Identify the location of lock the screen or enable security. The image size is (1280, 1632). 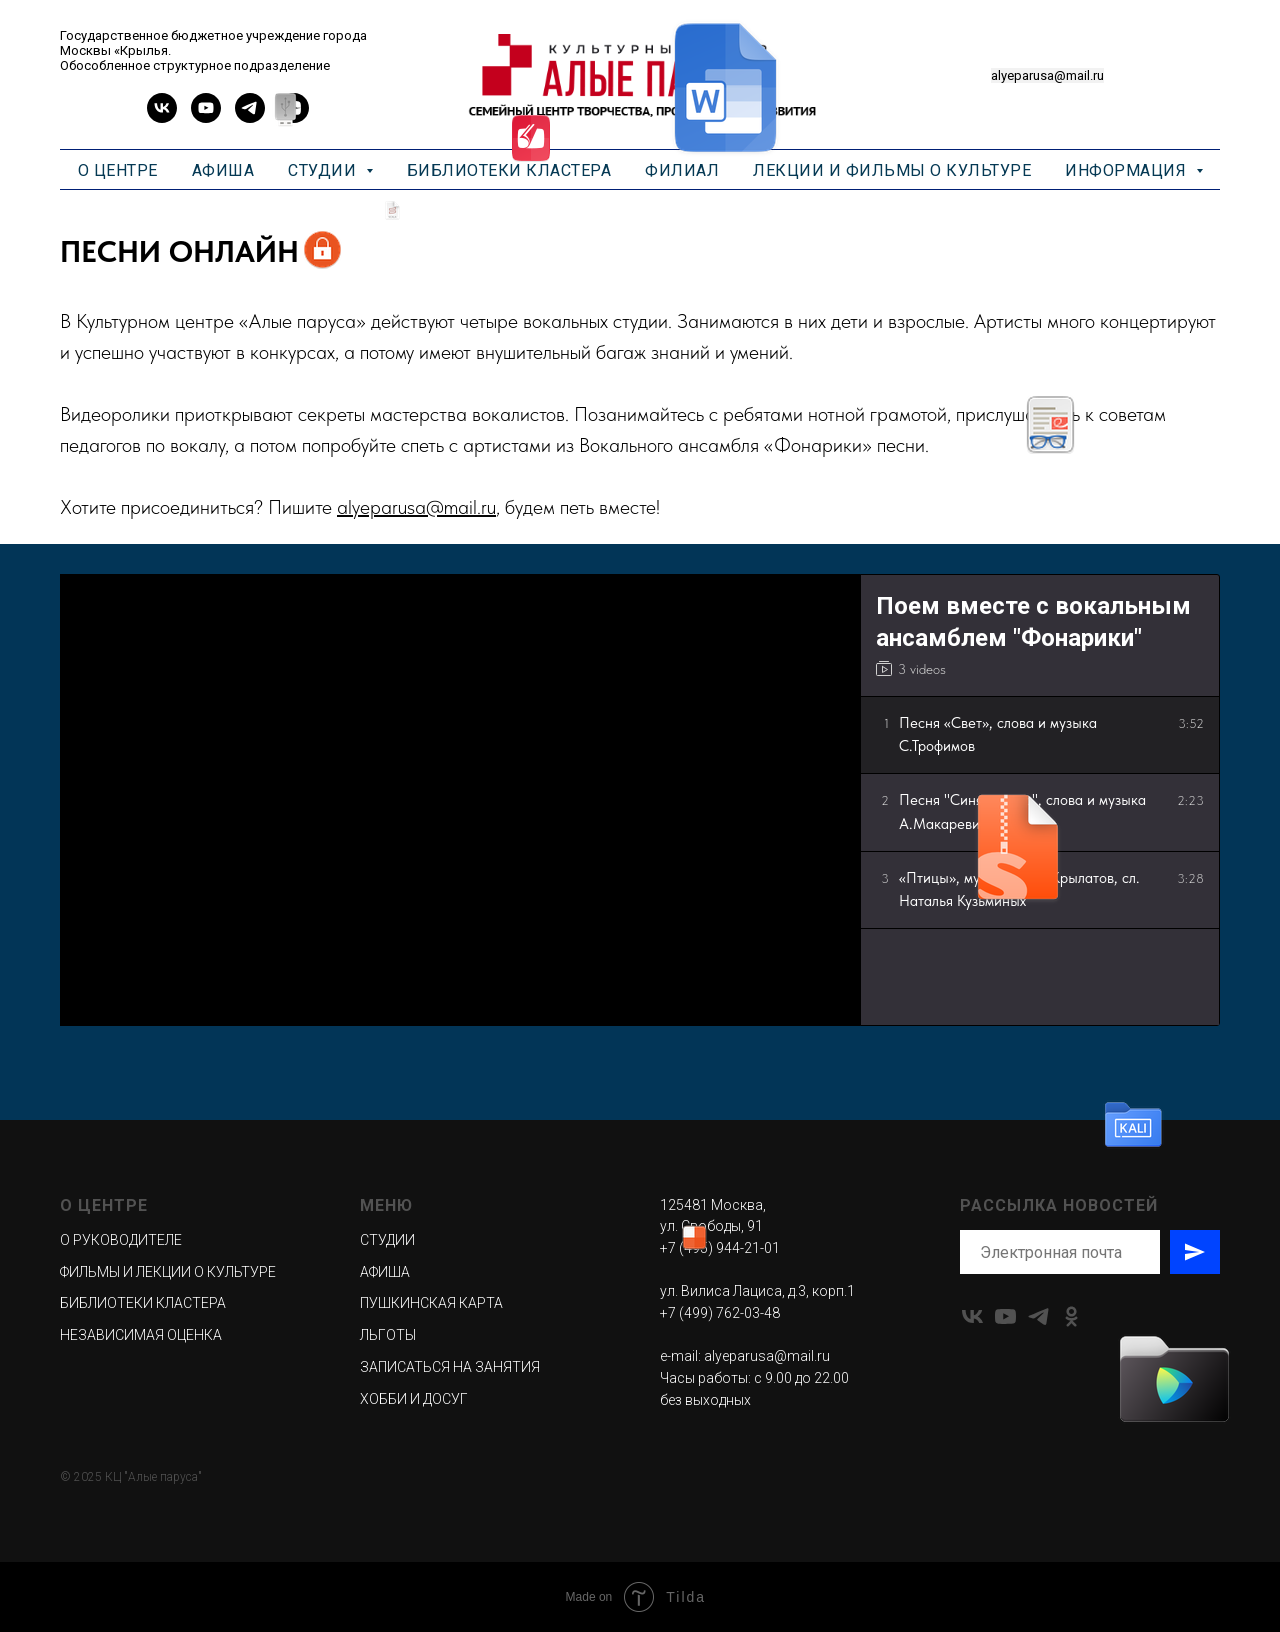
(322, 249).